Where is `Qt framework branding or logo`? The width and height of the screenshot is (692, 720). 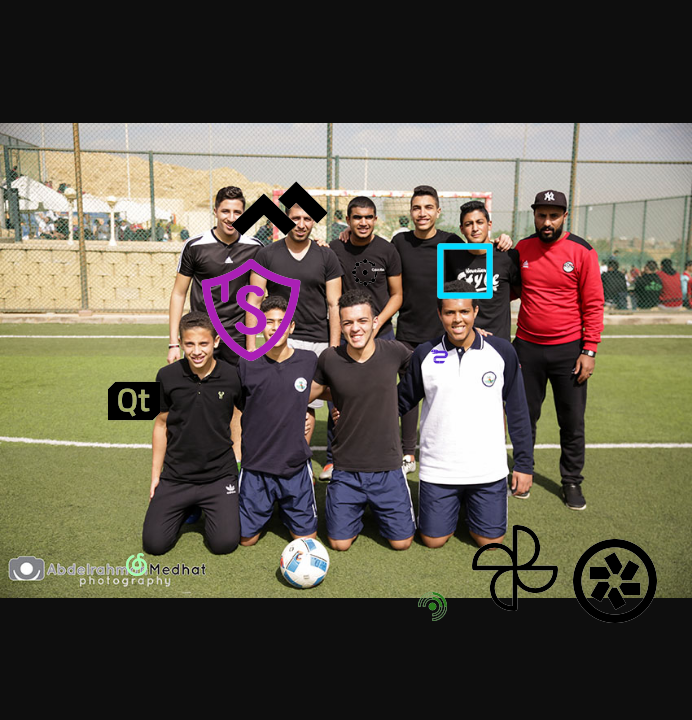 Qt framework branding or logo is located at coordinates (134, 401).